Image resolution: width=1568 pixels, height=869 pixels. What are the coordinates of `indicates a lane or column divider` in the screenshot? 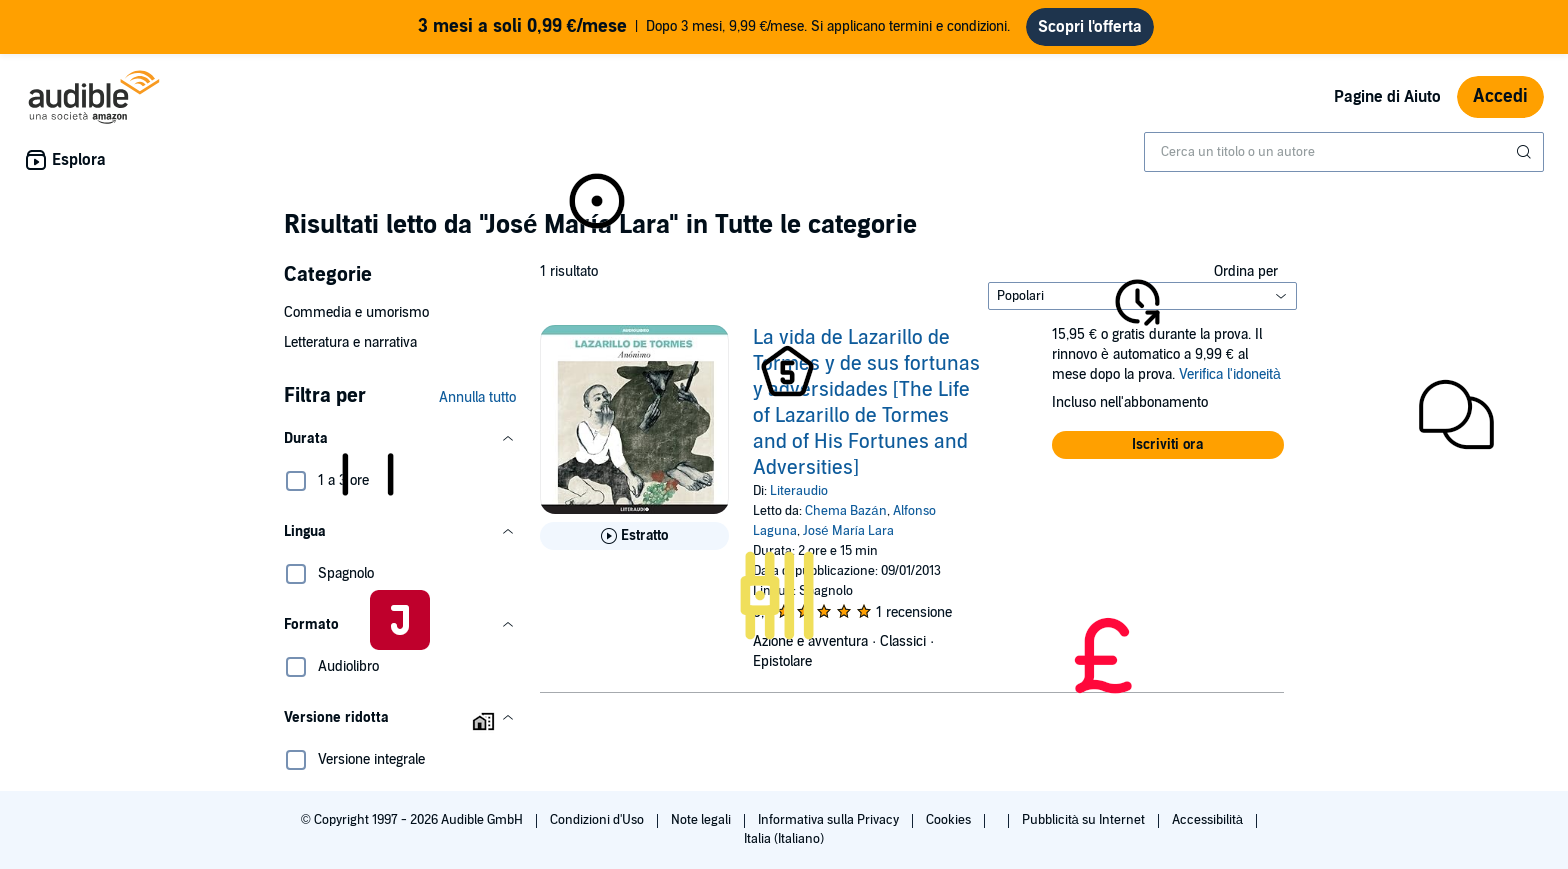 It's located at (368, 473).